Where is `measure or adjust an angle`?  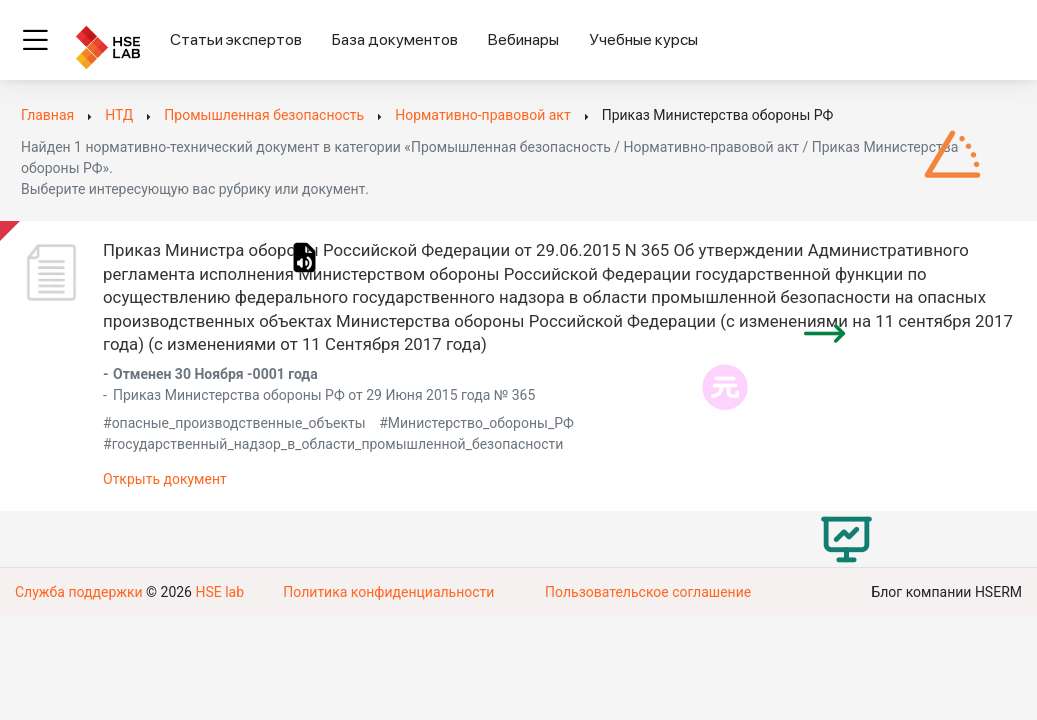
measure or adjust an angle is located at coordinates (952, 155).